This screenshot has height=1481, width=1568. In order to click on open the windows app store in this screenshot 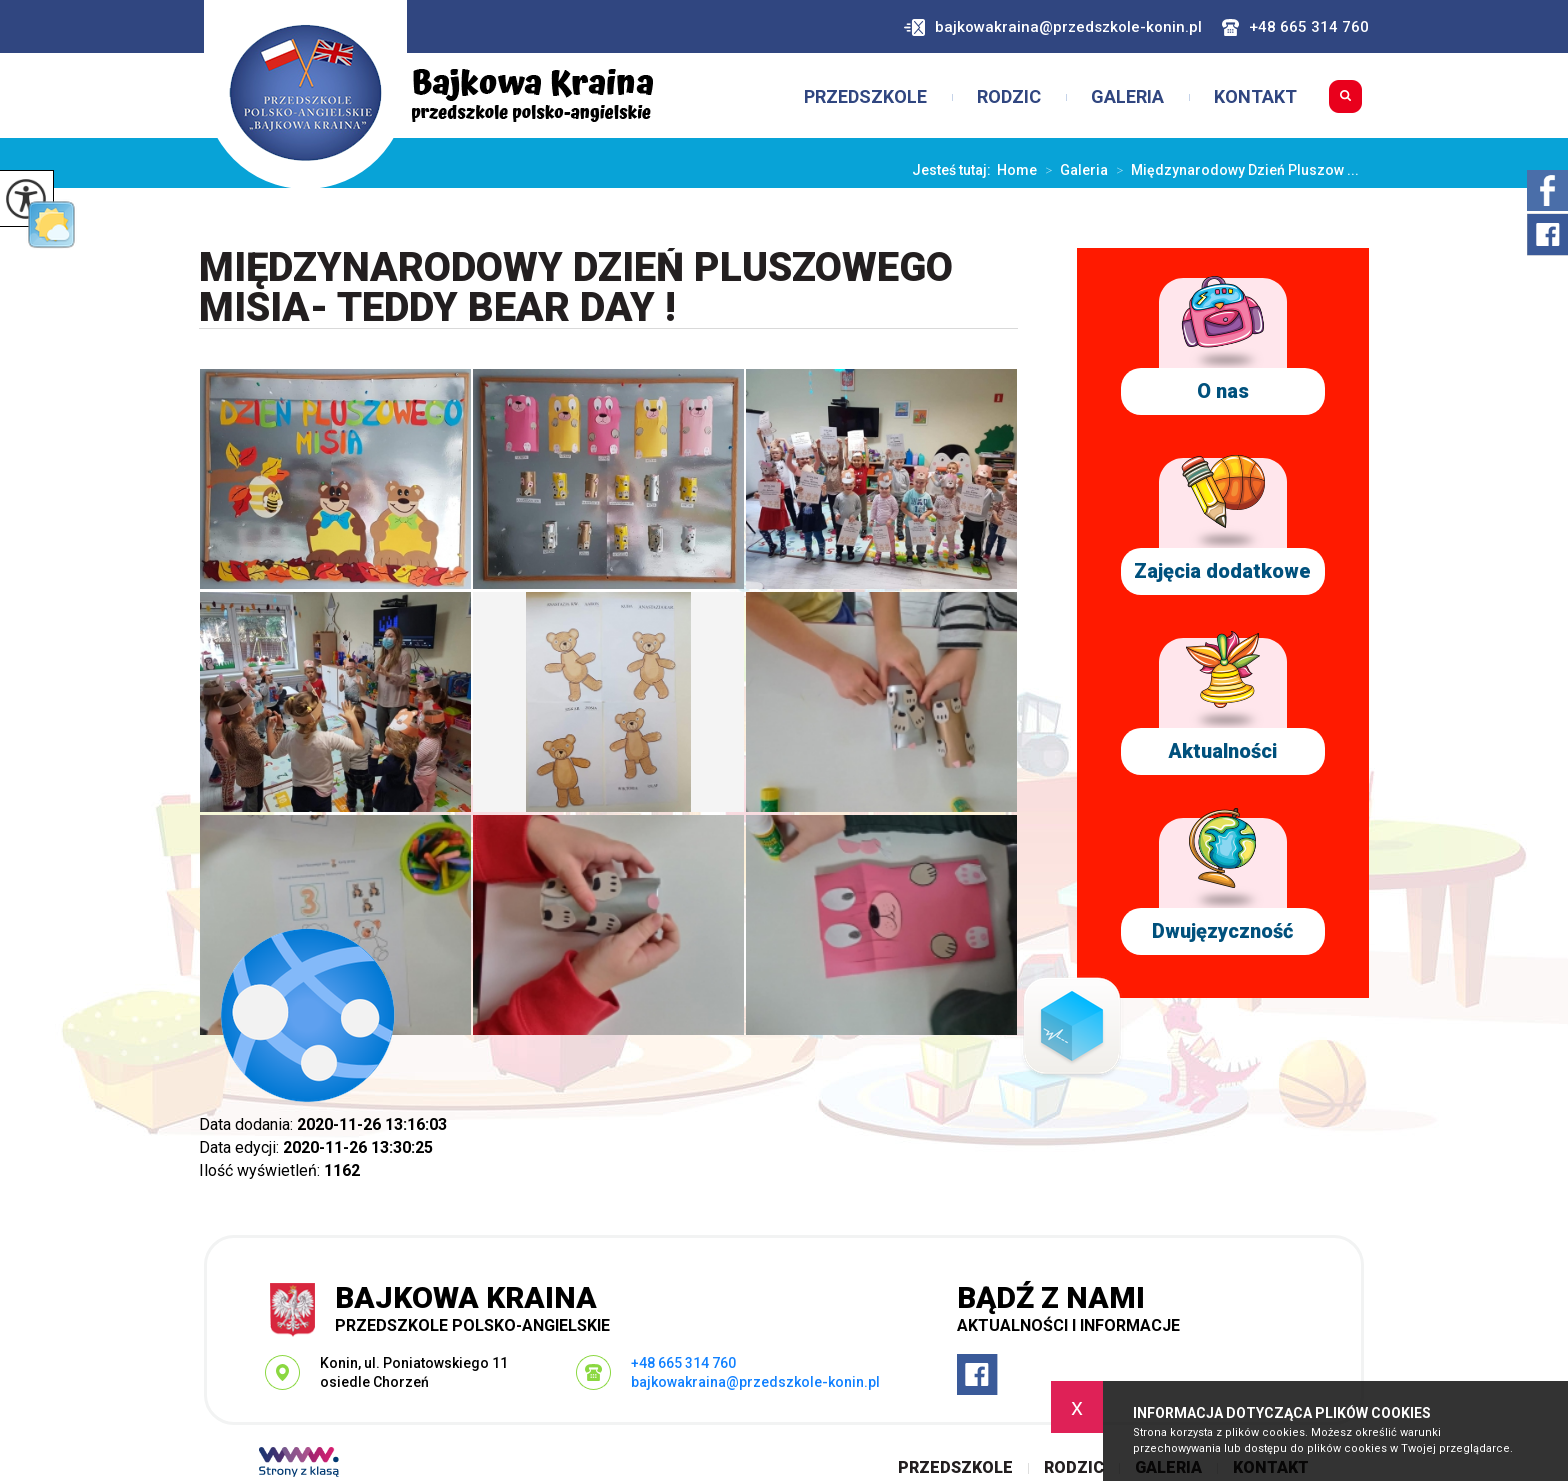, I will do `click(307, 1015)`.